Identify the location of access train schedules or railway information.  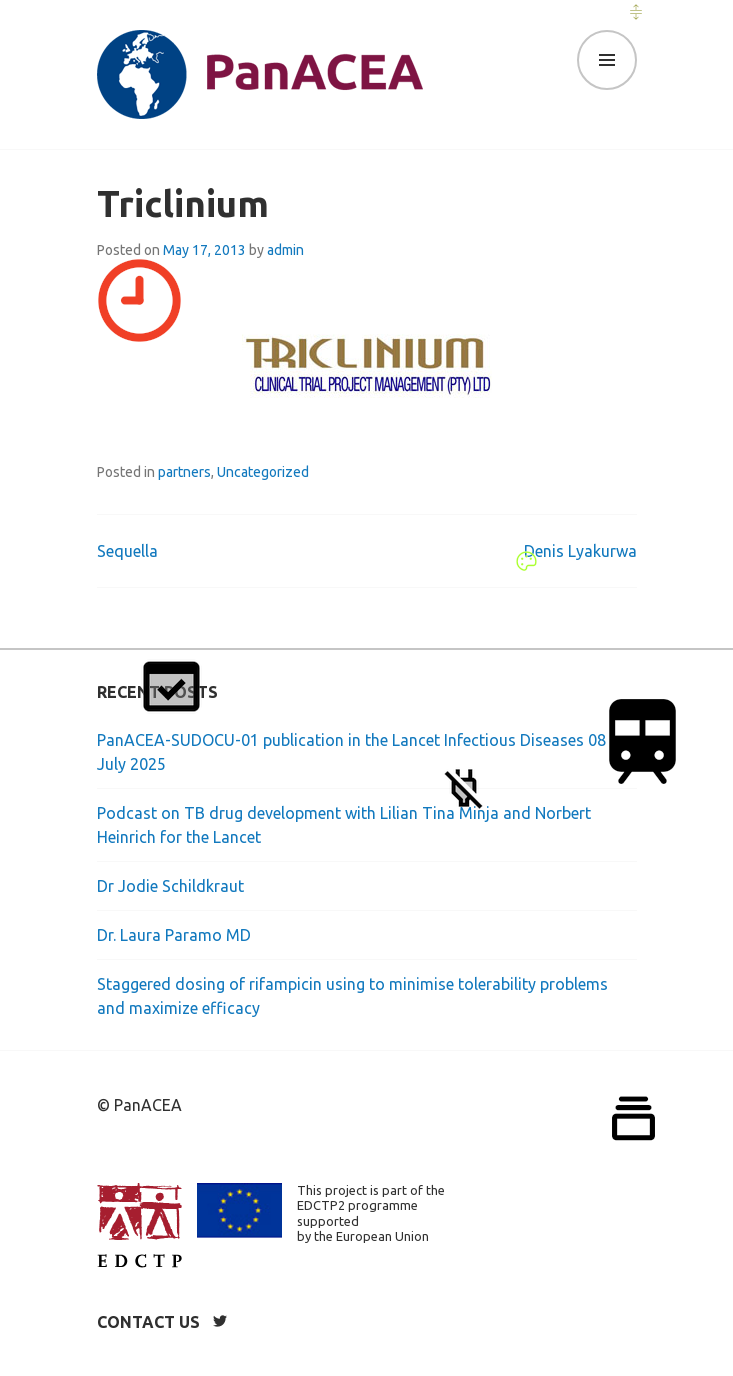
(642, 738).